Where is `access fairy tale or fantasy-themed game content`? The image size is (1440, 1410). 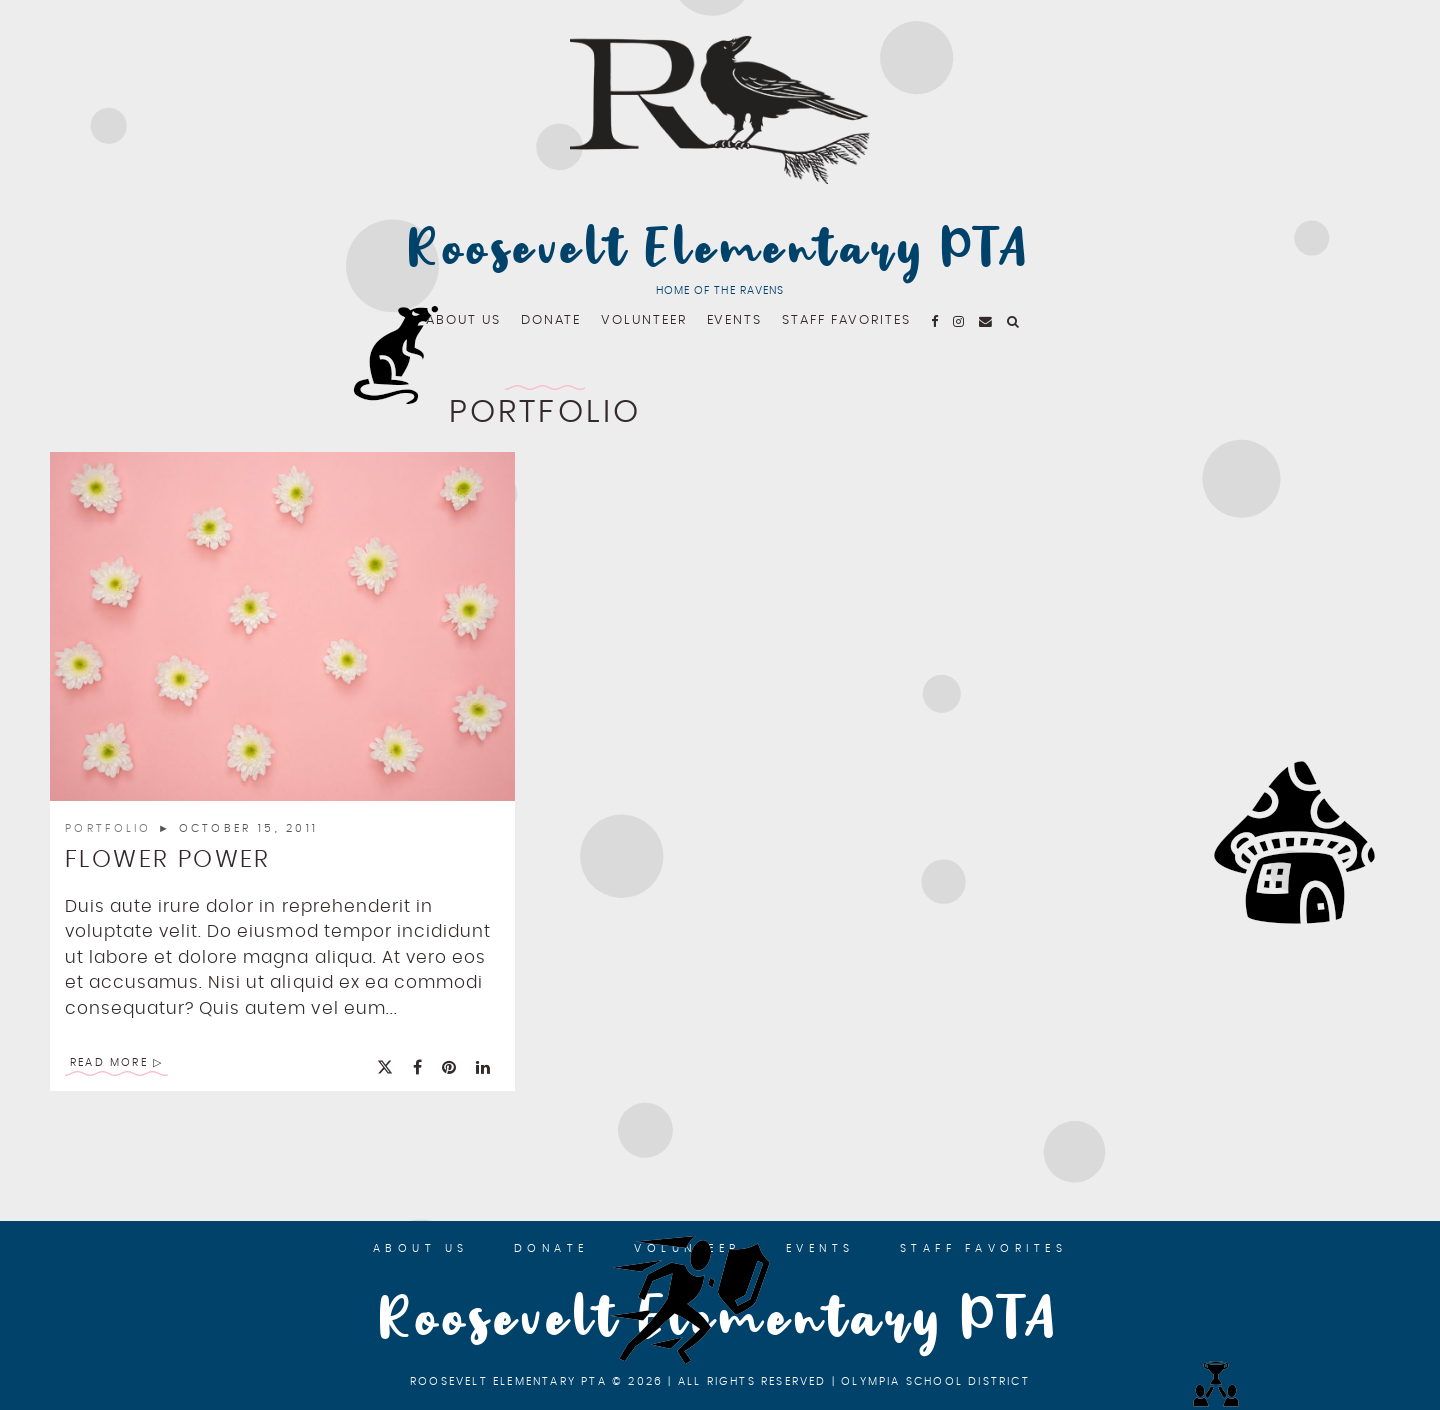
access fairy tale or fantasy-themed game content is located at coordinates (1294, 842).